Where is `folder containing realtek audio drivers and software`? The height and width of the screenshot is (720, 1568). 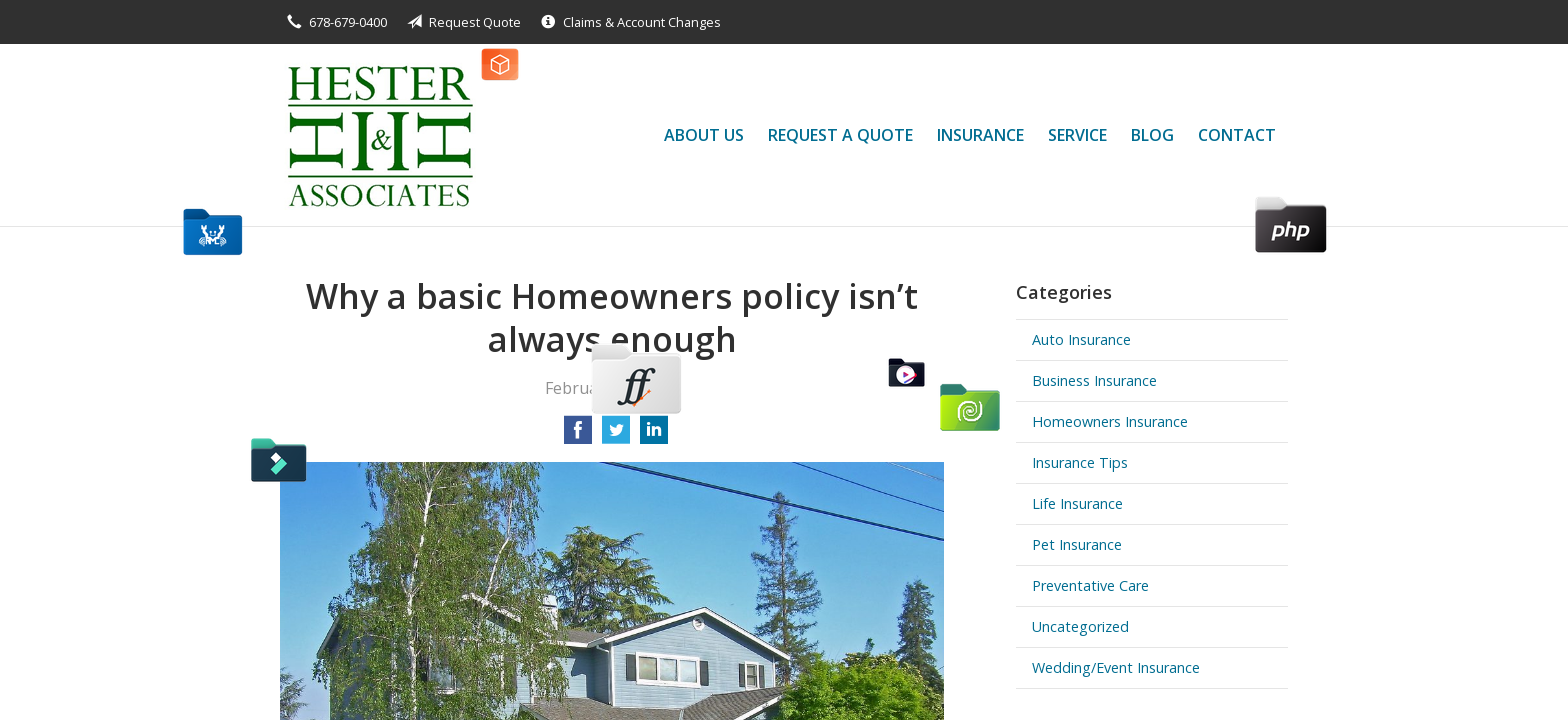
folder containing realtek audio drivers and software is located at coordinates (212, 233).